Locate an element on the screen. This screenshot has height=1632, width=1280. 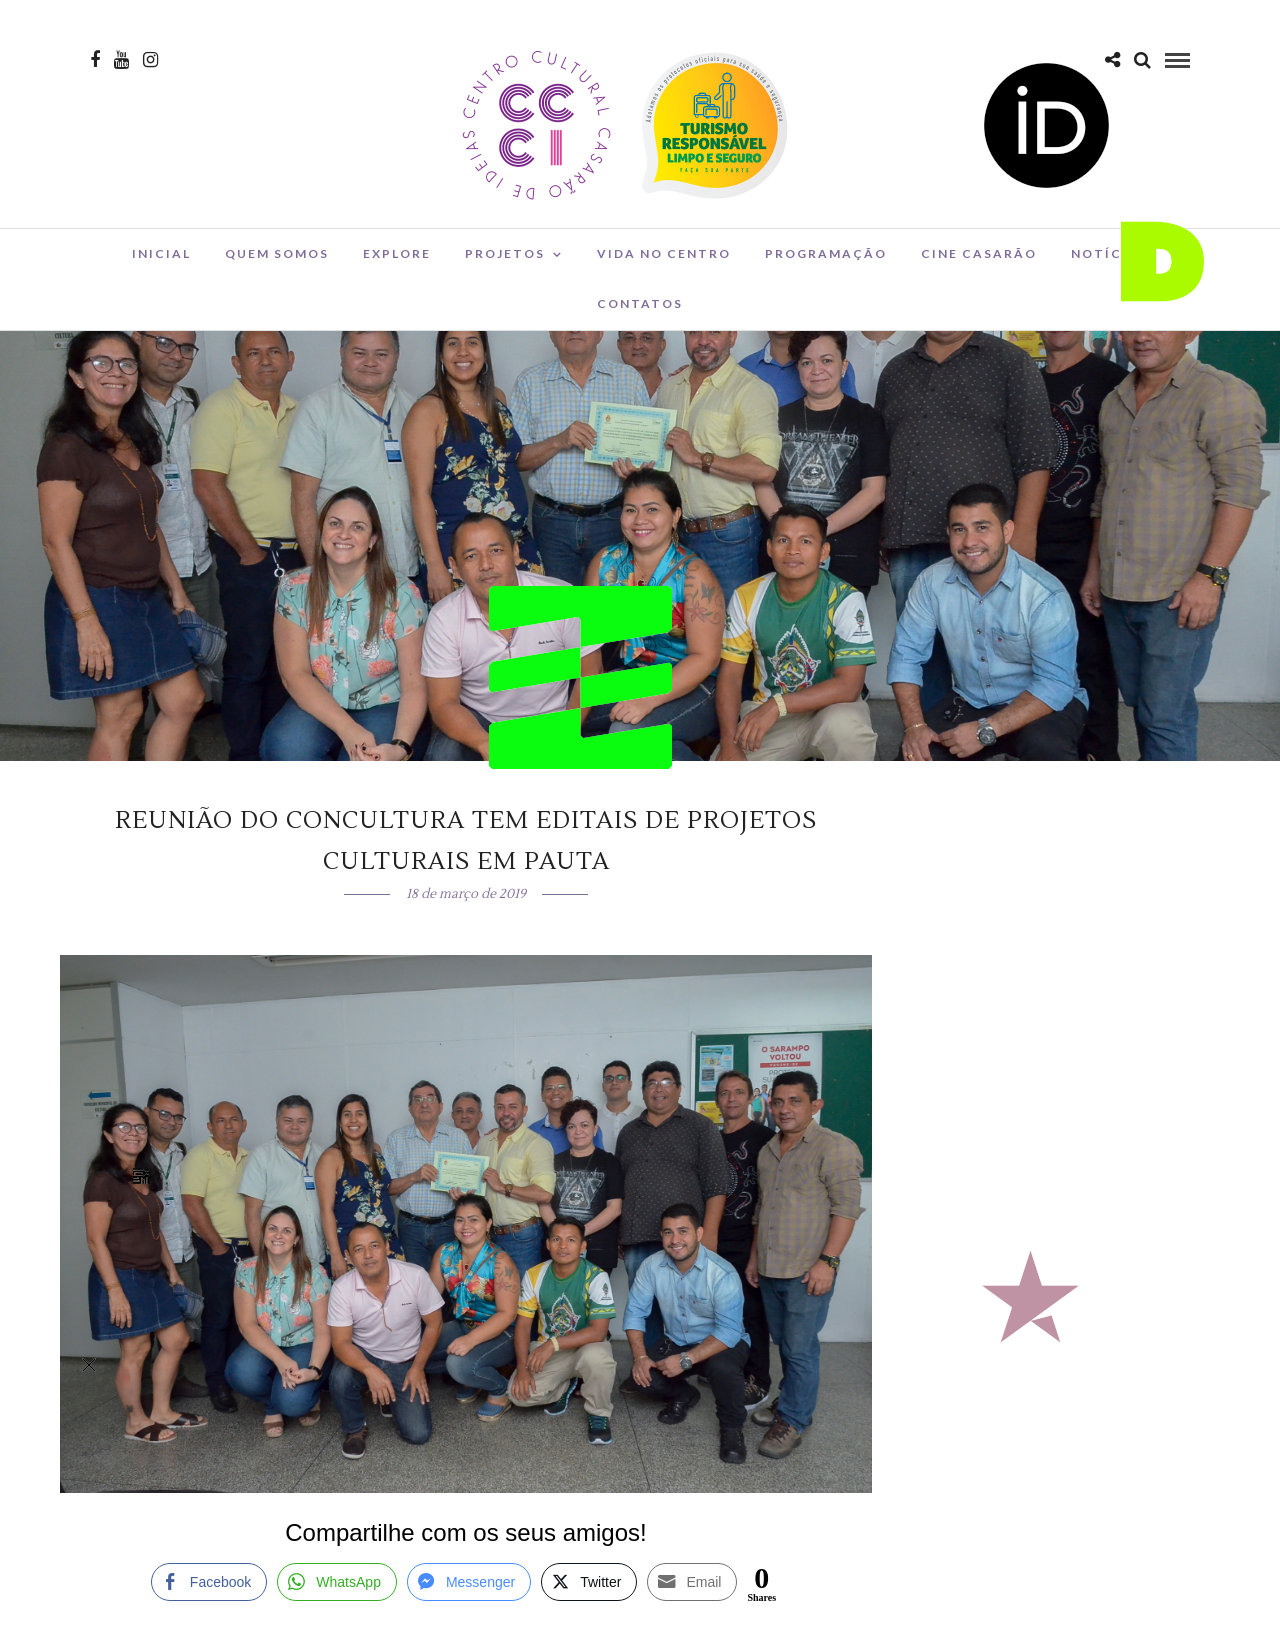
link to ORCID researcher profile is located at coordinates (1046, 125).